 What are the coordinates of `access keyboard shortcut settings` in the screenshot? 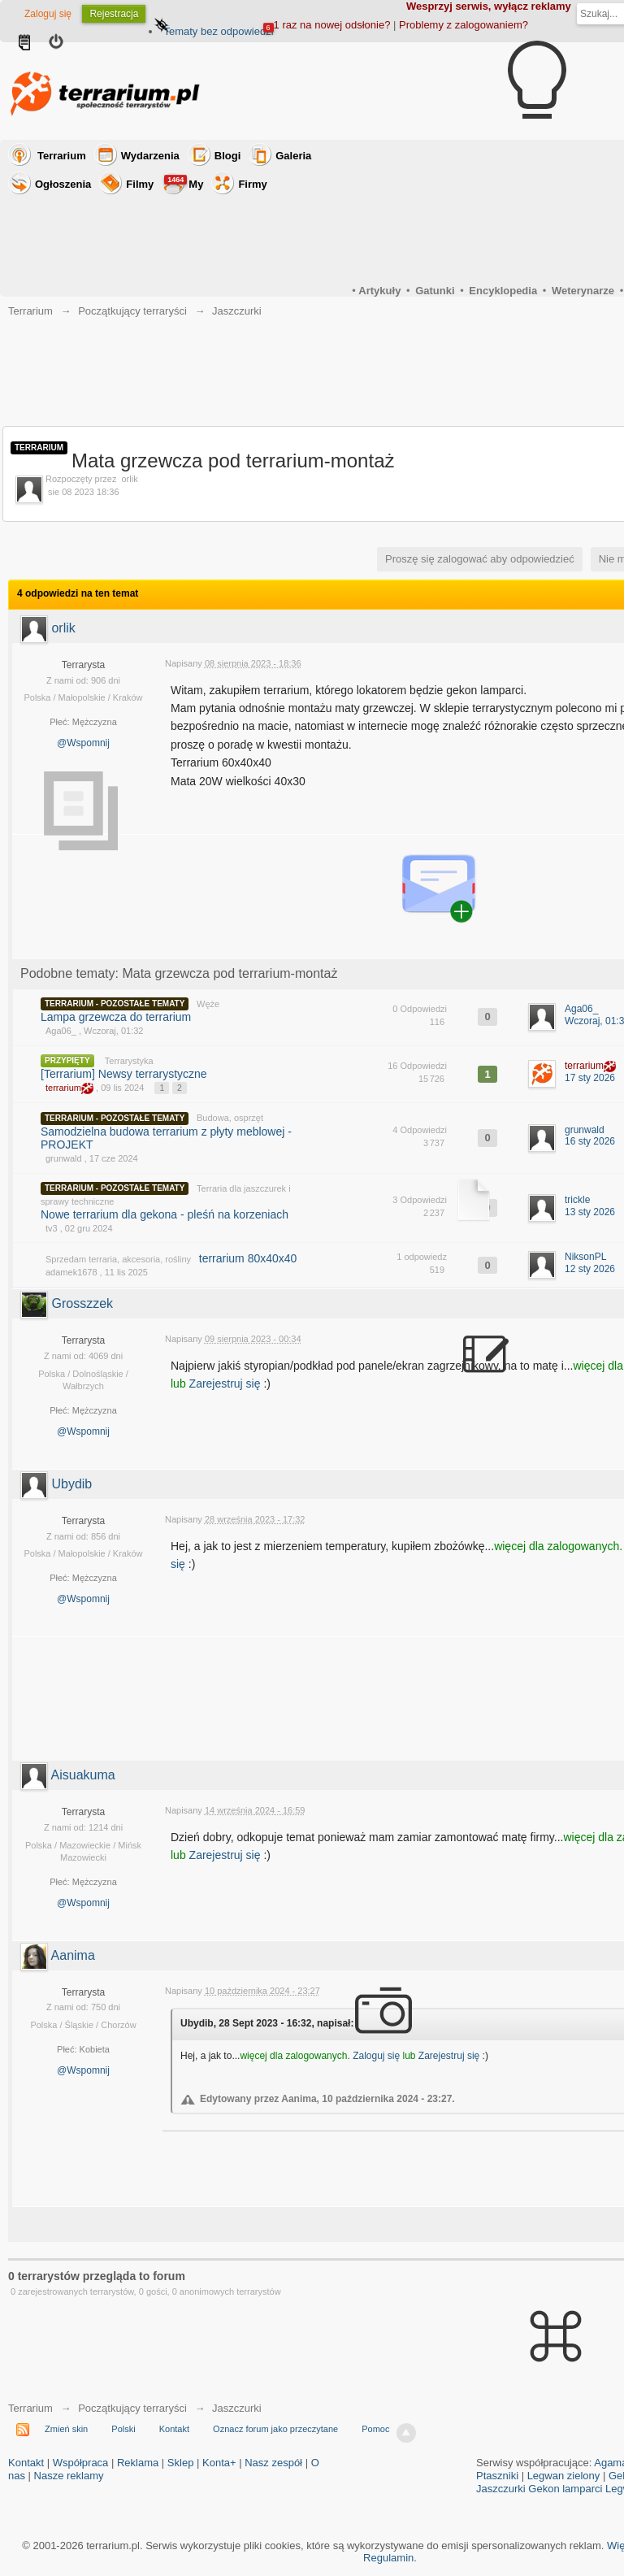 It's located at (556, 2336).